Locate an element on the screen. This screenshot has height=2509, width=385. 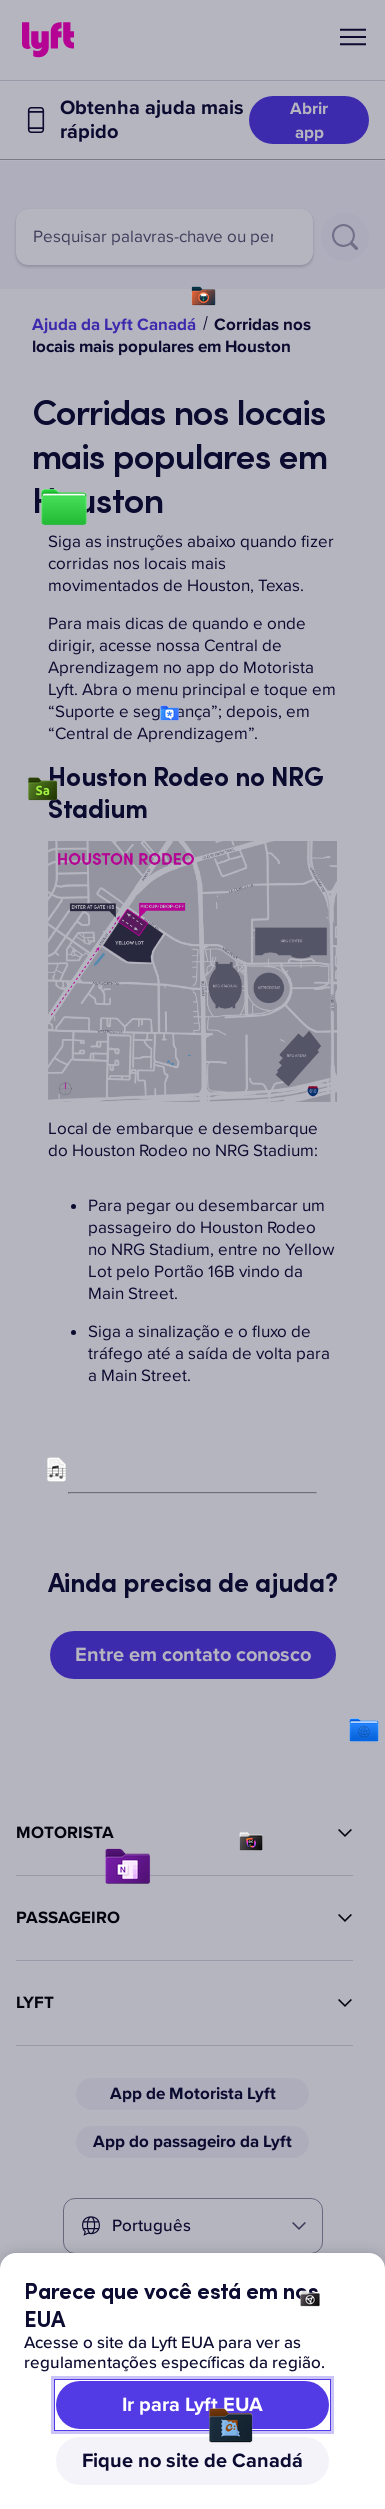
folder containing html web files is located at coordinates (364, 1730).